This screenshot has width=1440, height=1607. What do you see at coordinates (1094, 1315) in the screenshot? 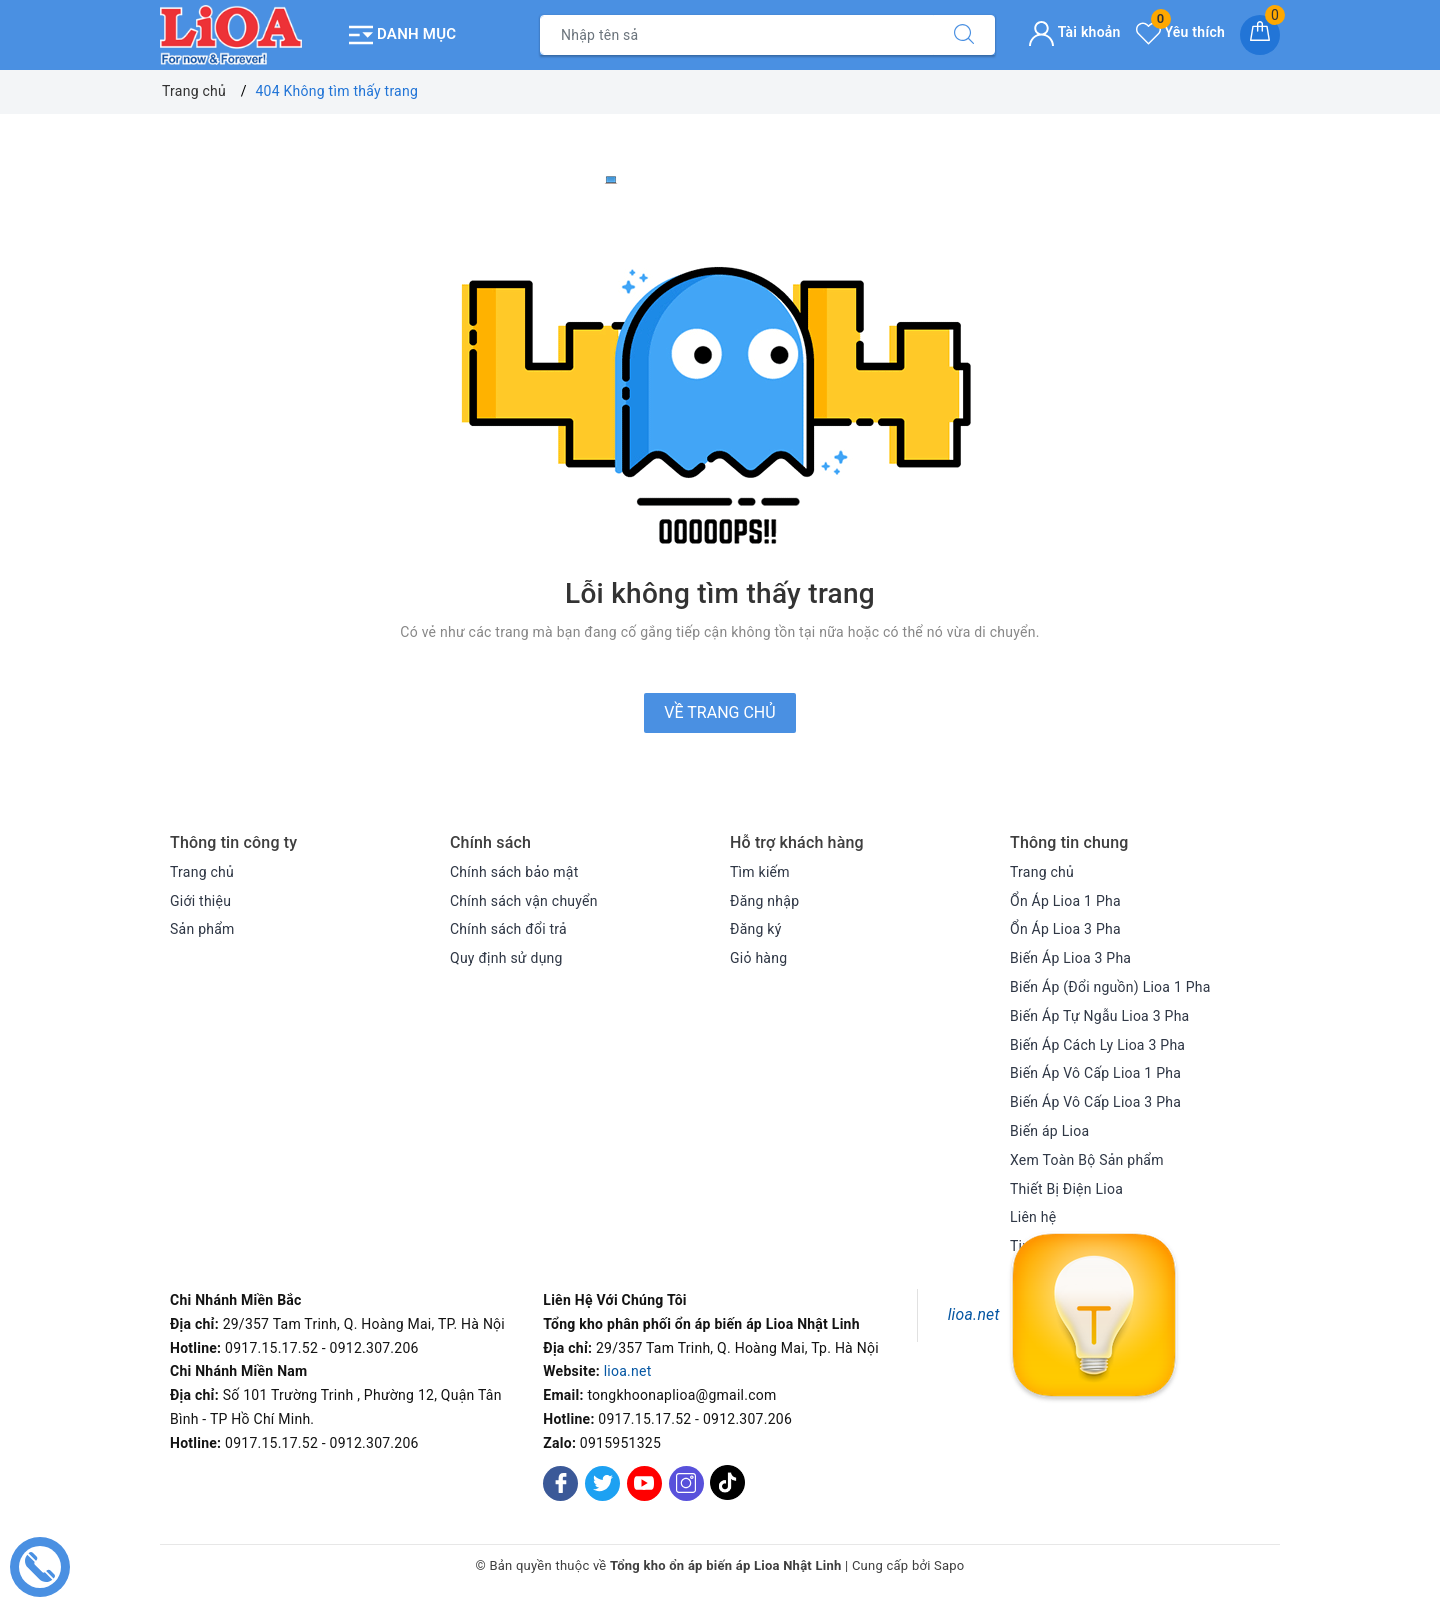
I see `open the tips app for helpful hints and tutorials` at bounding box center [1094, 1315].